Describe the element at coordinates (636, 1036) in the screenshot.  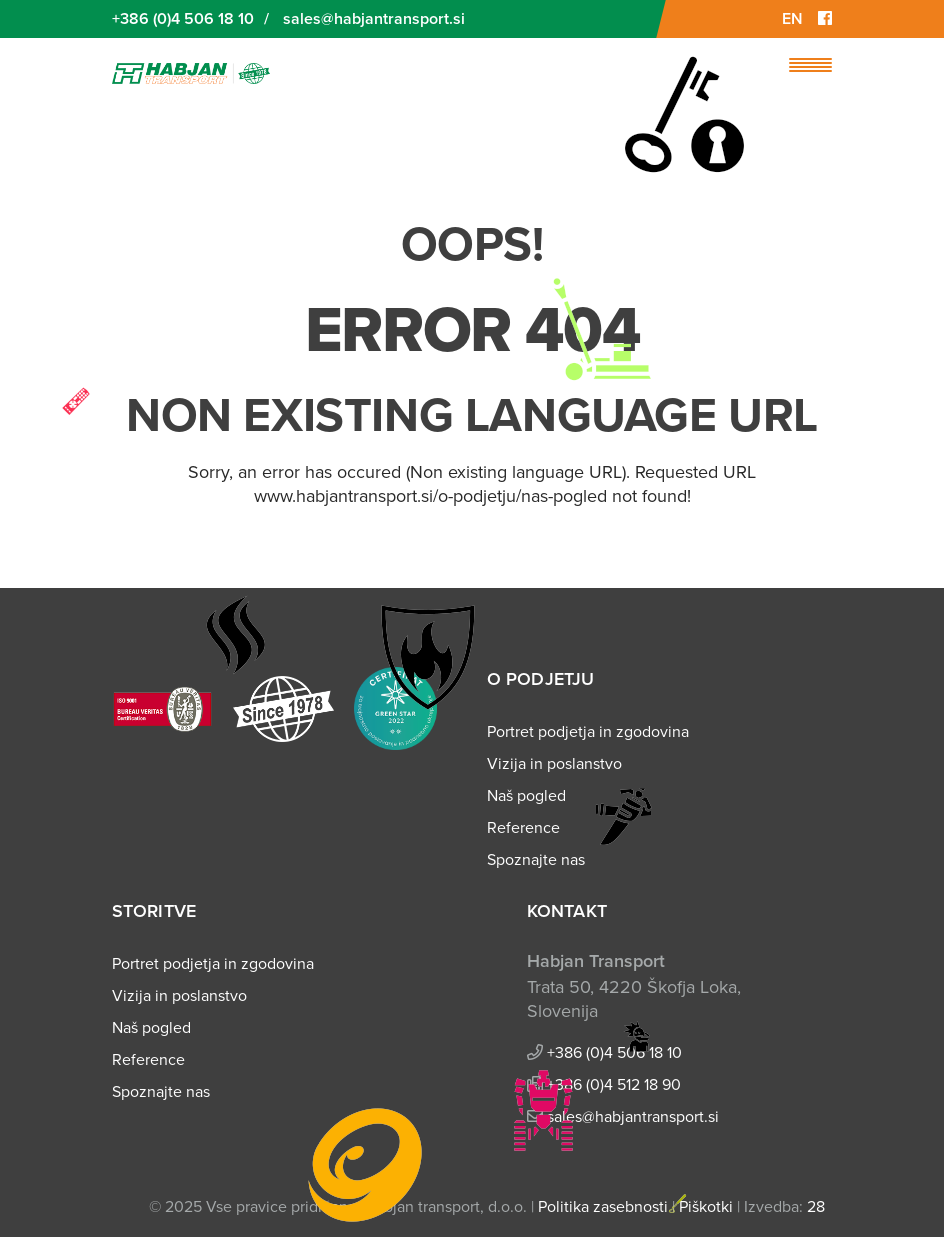
I see `indicates distraction or loss of focus` at that location.